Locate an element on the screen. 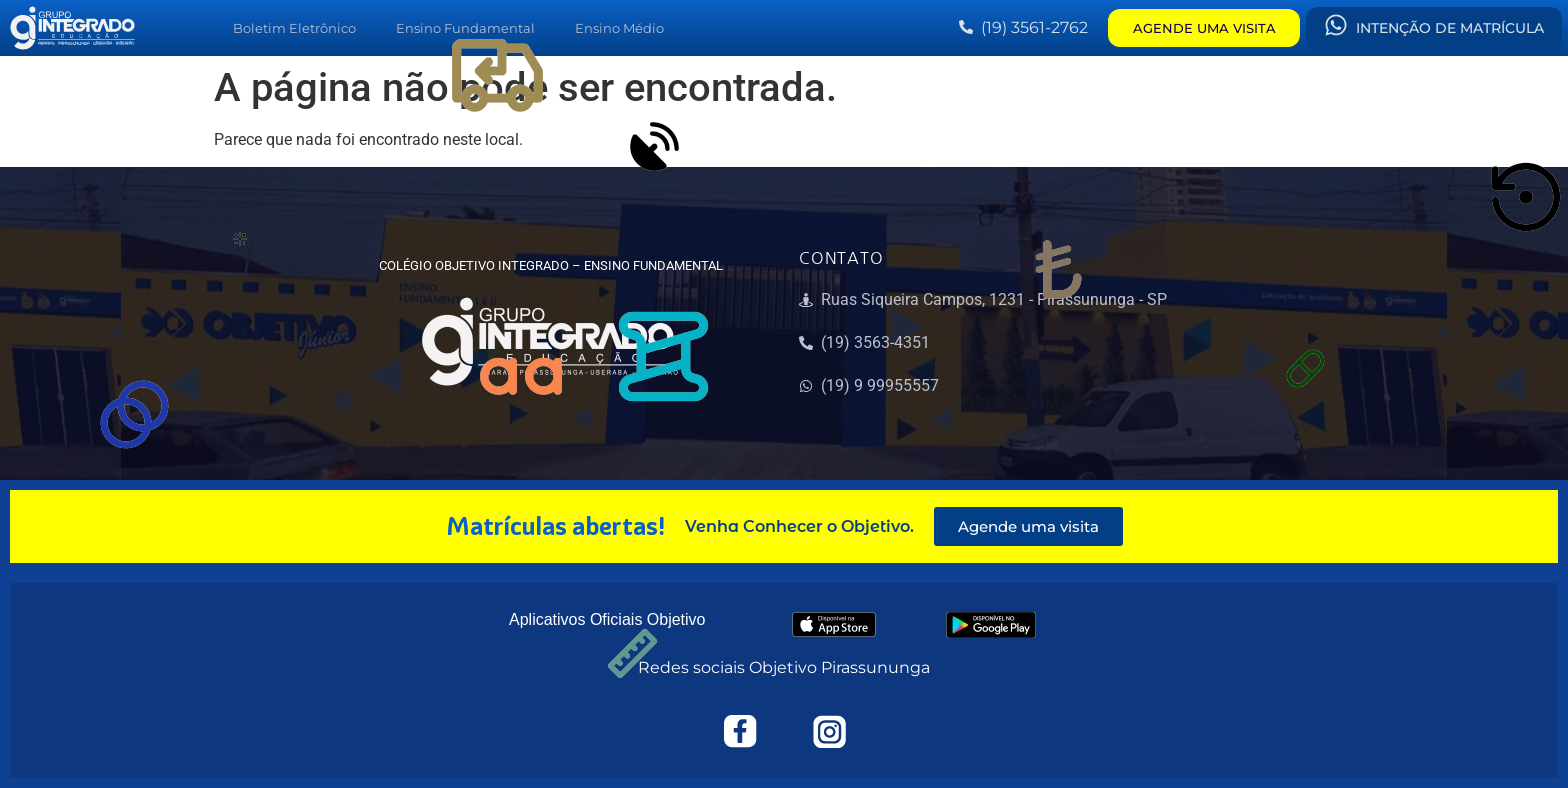  access satellite or broadcast settings is located at coordinates (654, 146).